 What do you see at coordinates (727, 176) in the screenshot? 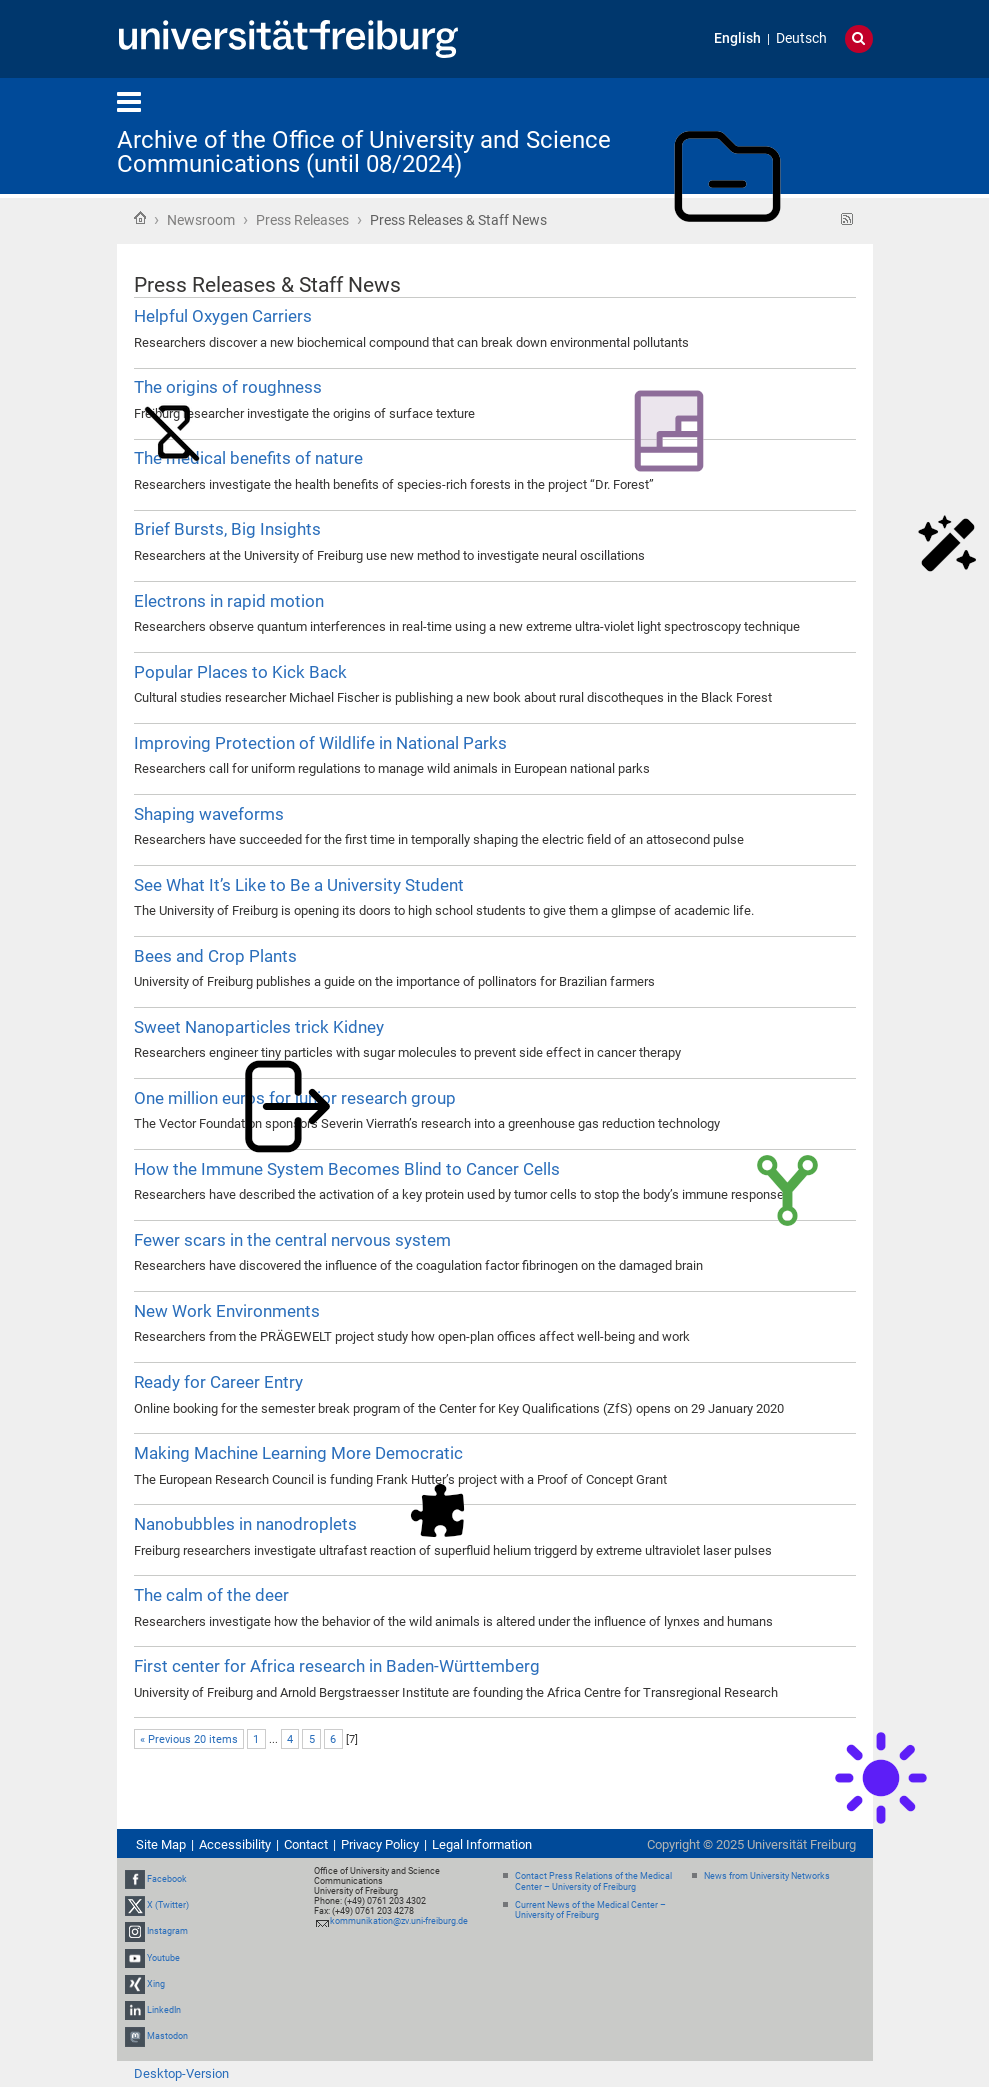
I see `remove a file or folder` at bounding box center [727, 176].